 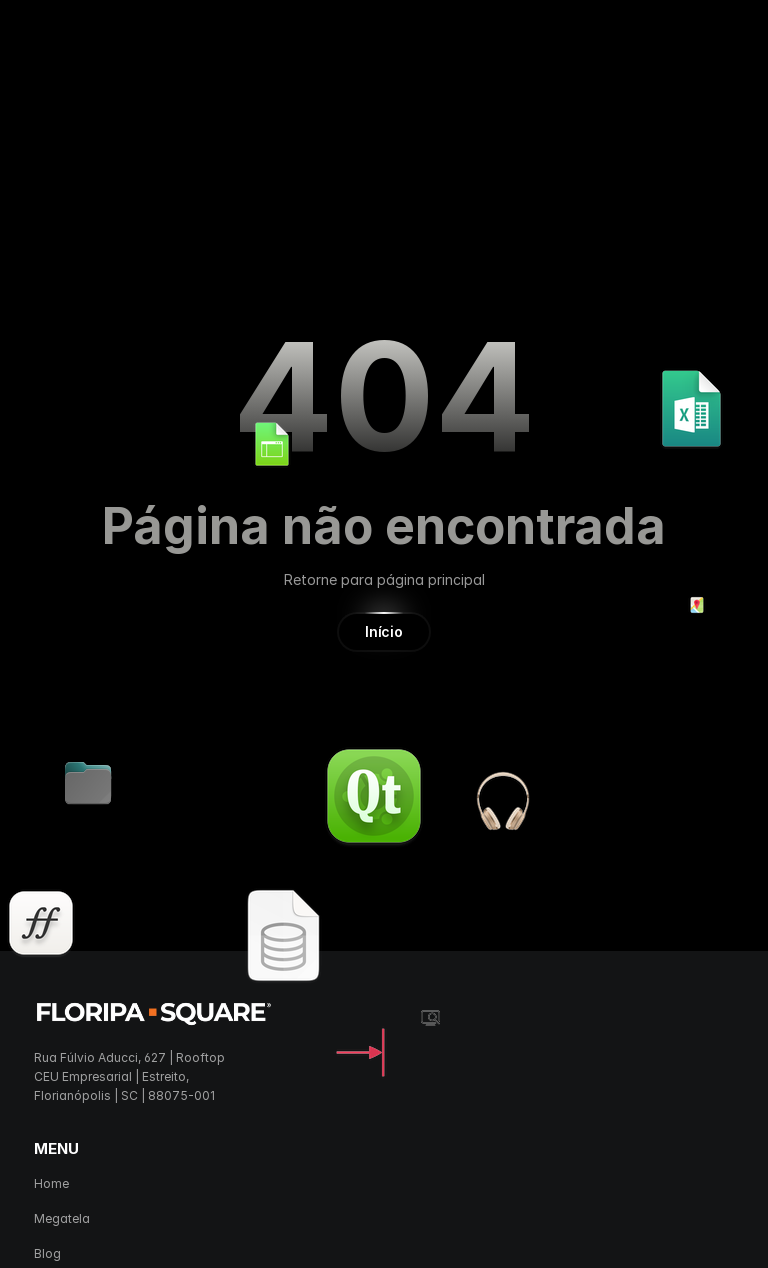 I want to click on go to the last item or page, so click(x=360, y=1052).